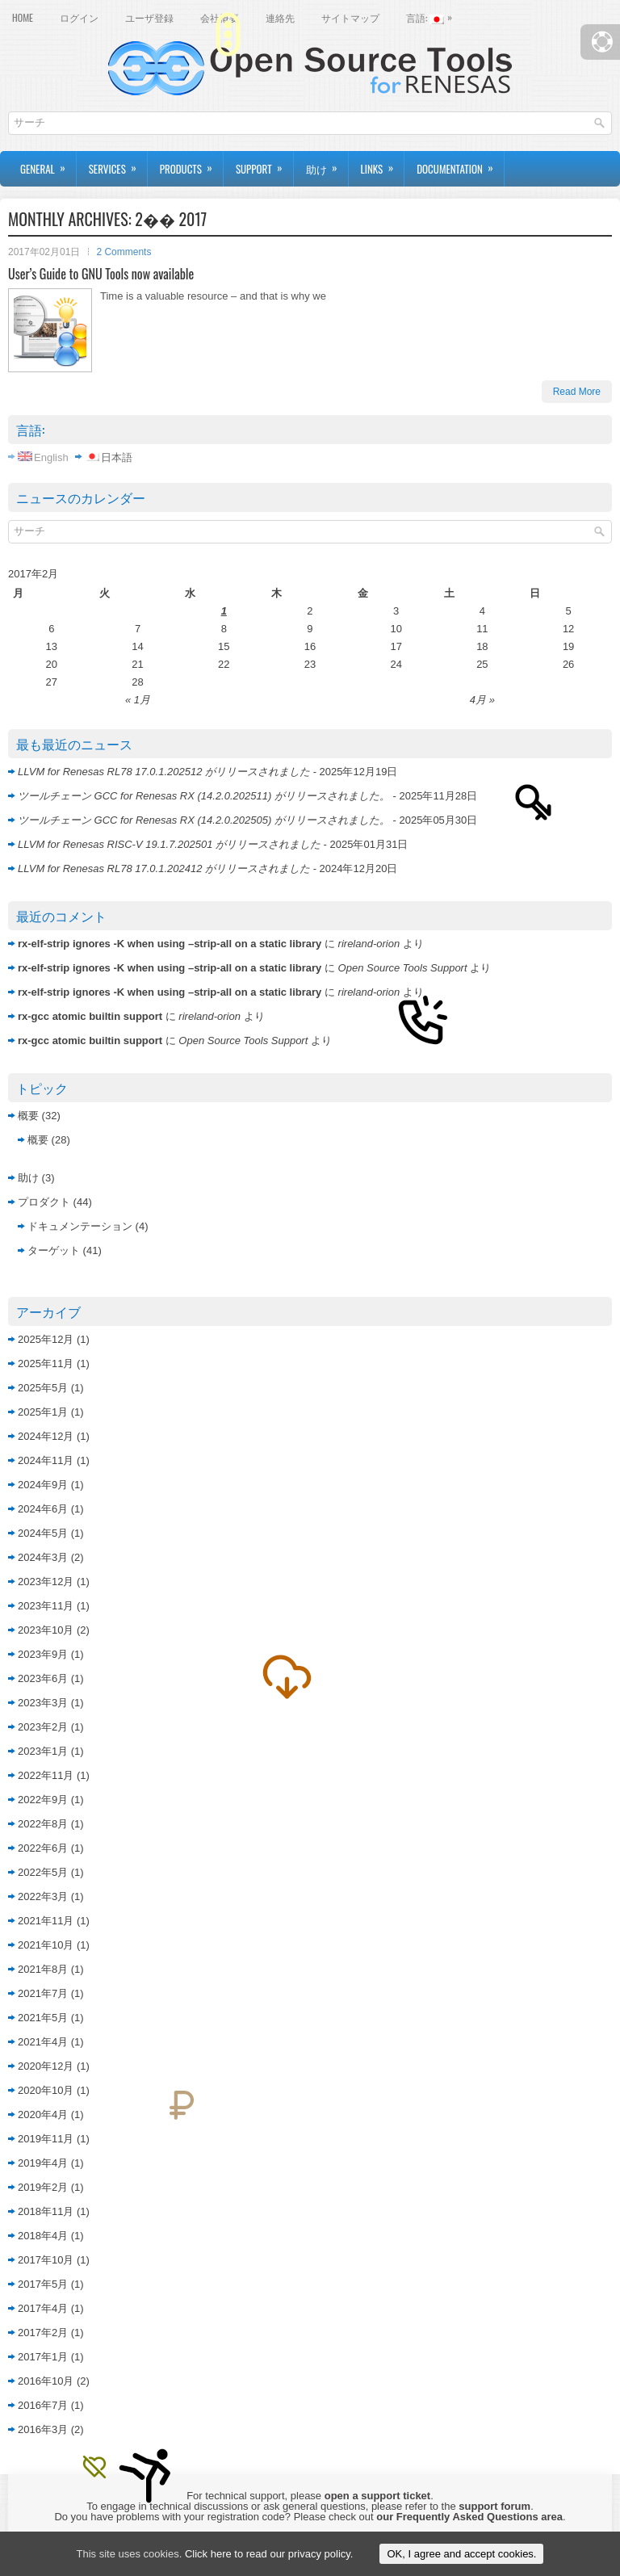  Describe the element at coordinates (421, 1021) in the screenshot. I see `incoming call notification` at that location.